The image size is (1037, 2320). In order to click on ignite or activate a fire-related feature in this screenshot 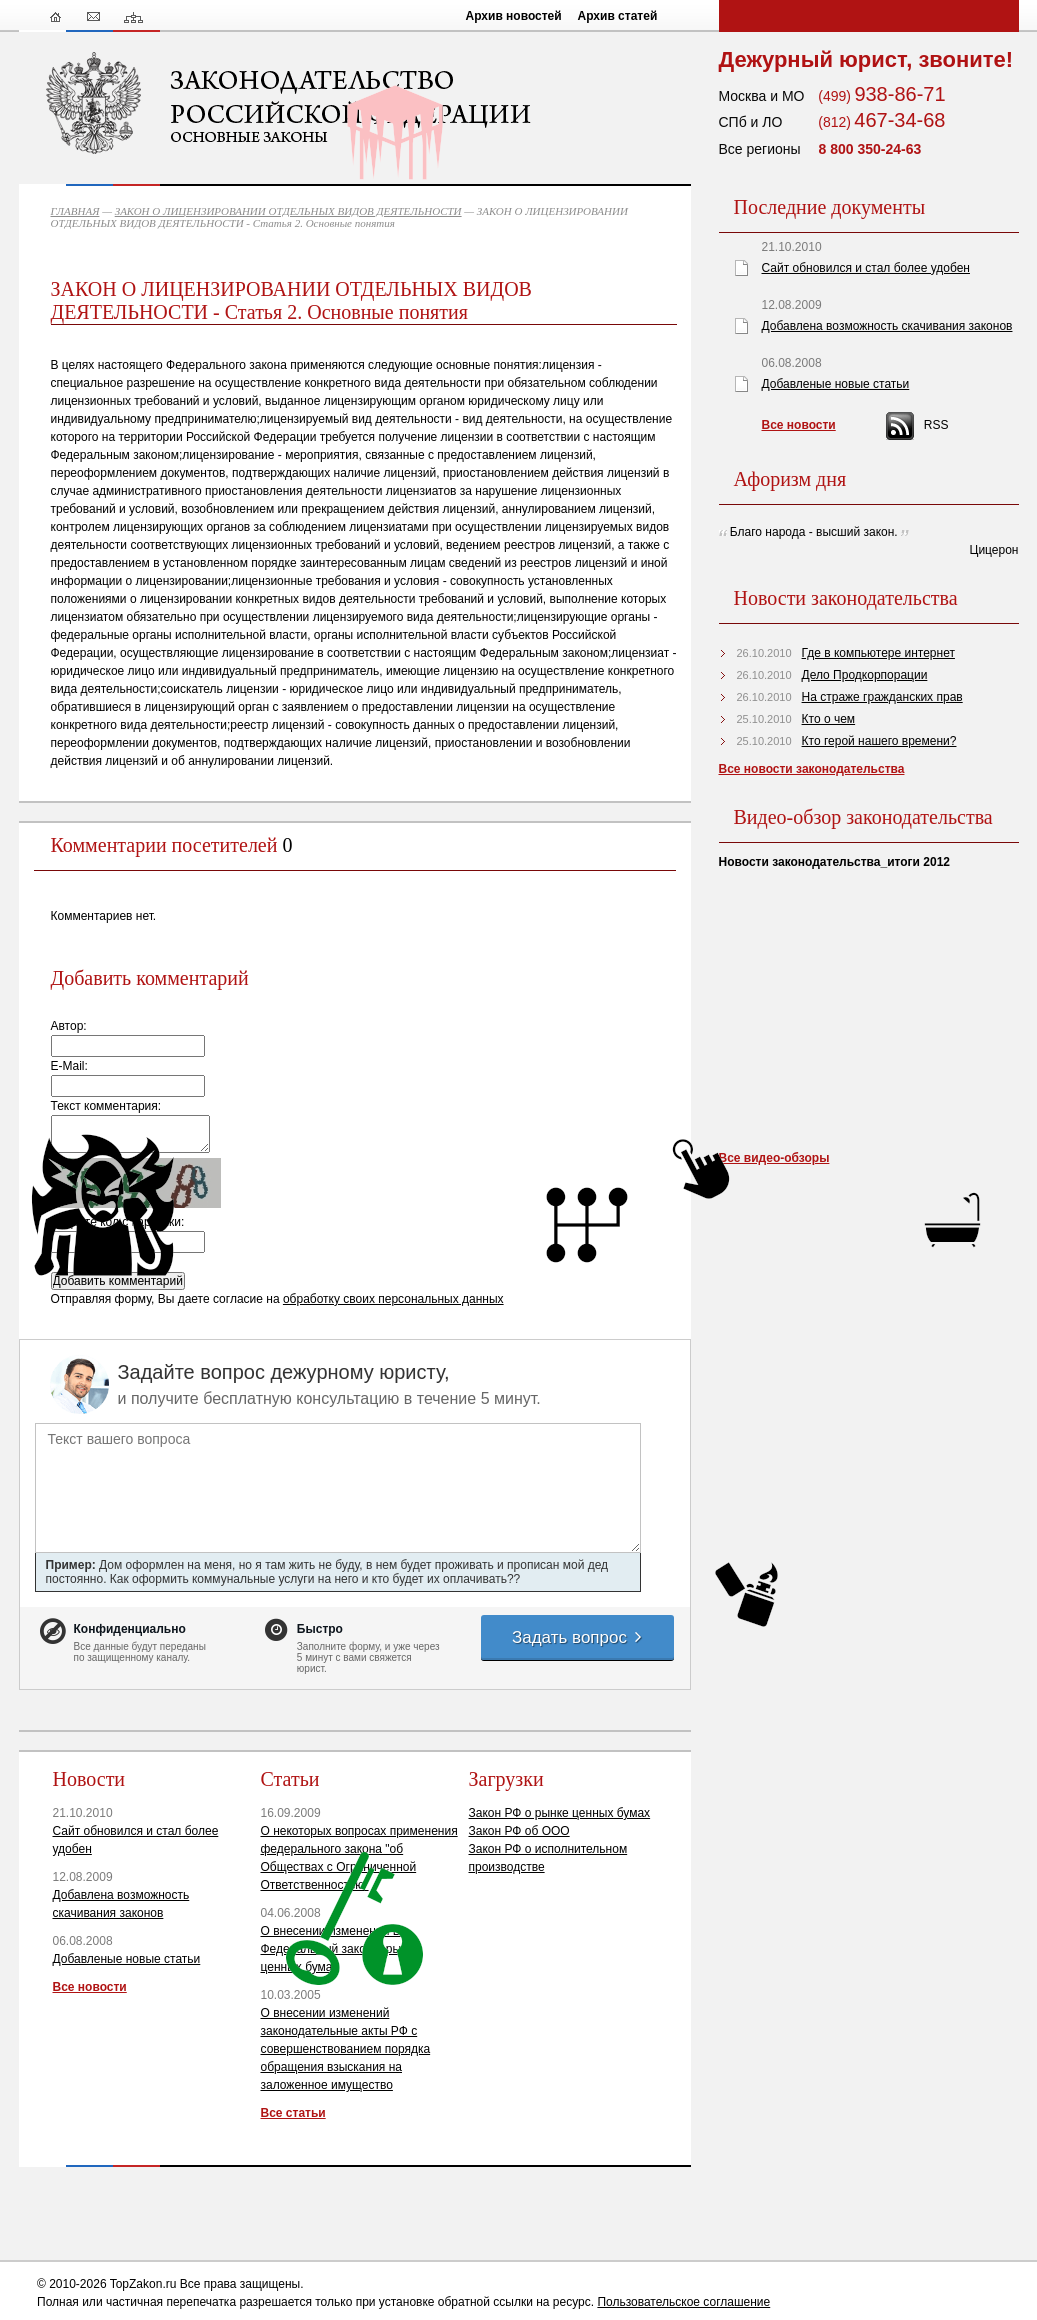, I will do `click(746, 1594)`.